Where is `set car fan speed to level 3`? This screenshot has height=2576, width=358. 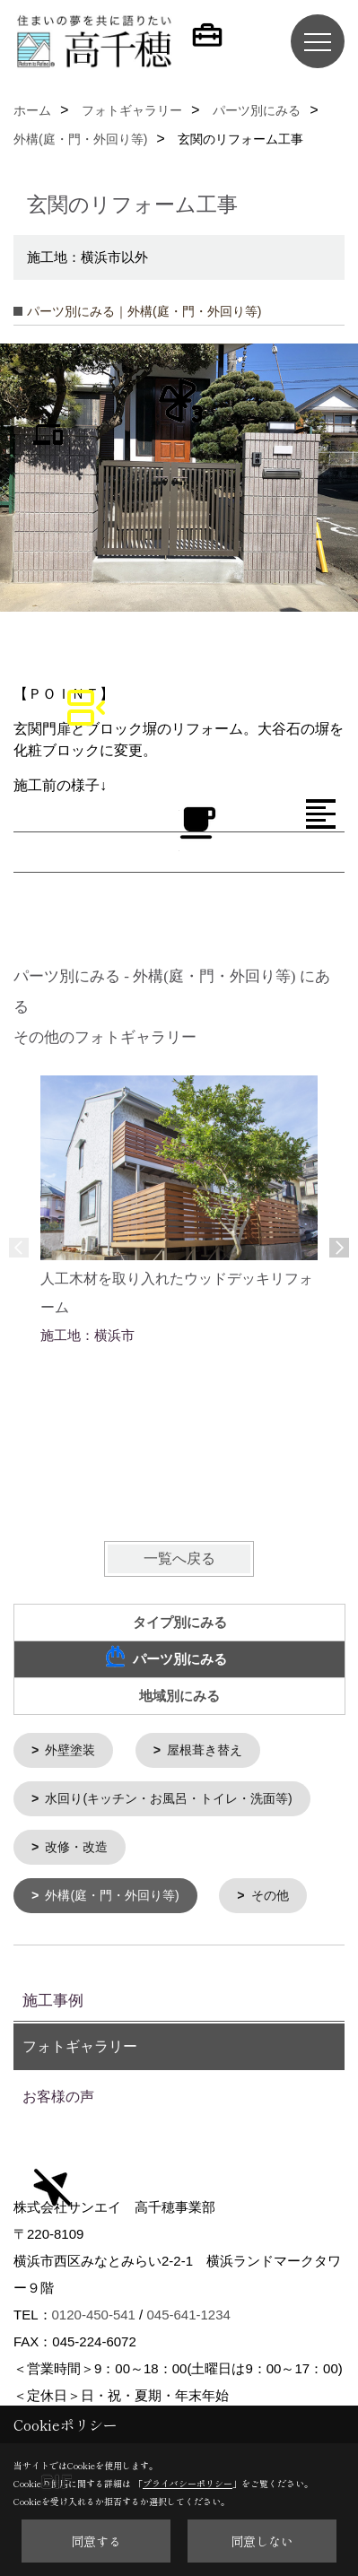
set car fan speed to level 3 is located at coordinates (180, 400).